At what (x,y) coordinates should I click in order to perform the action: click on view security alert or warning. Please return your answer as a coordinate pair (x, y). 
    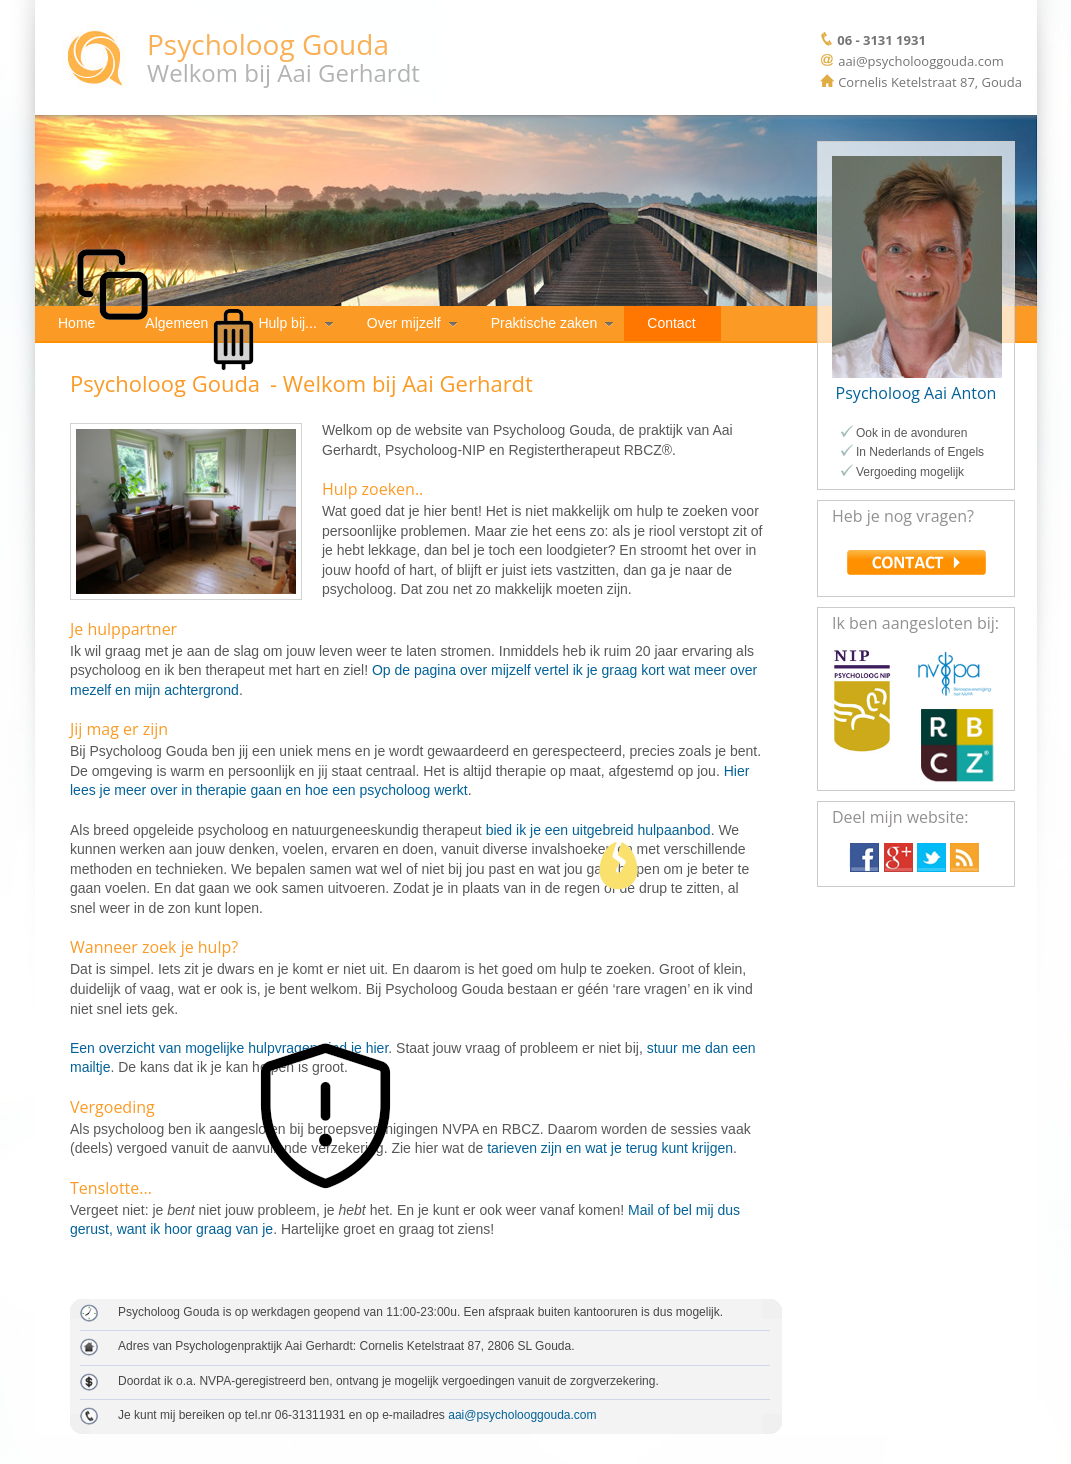
    Looking at the image, I should click on (325, 1117).